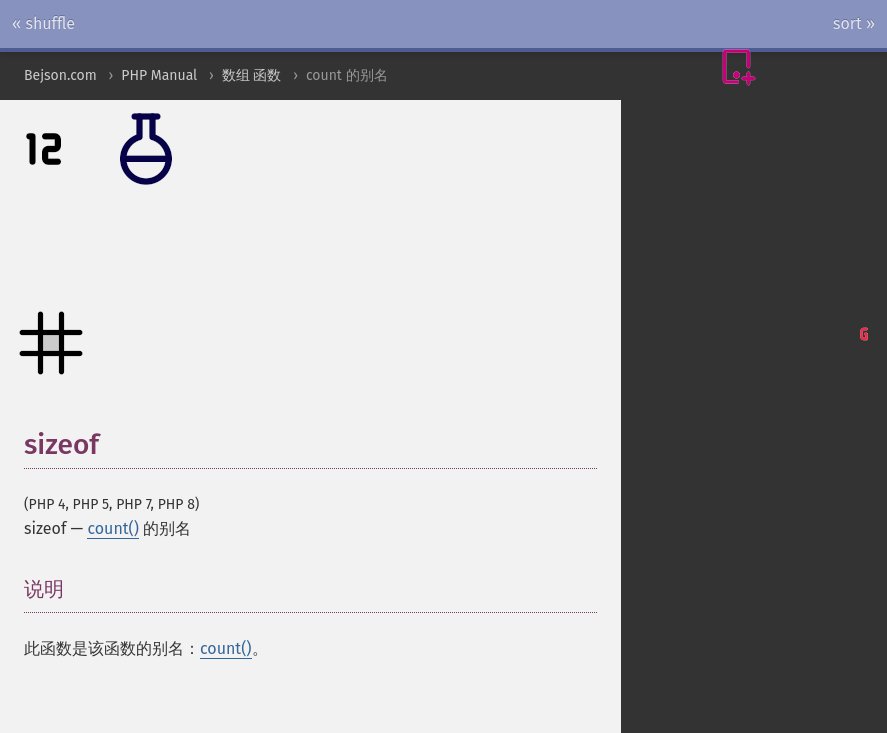  What do you see at coordinates (864, 334) in the screenshot?
I see `indicates GPRS/2G network connection` at bounding box center [864, 334].